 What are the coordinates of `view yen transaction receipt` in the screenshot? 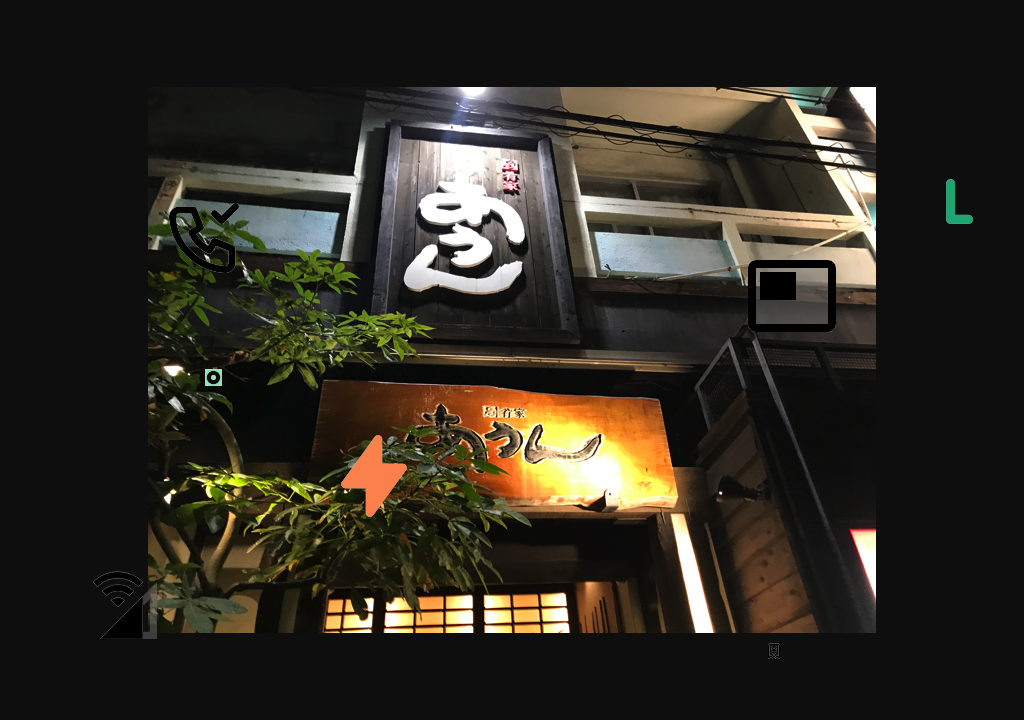 It's located at (774, 651).